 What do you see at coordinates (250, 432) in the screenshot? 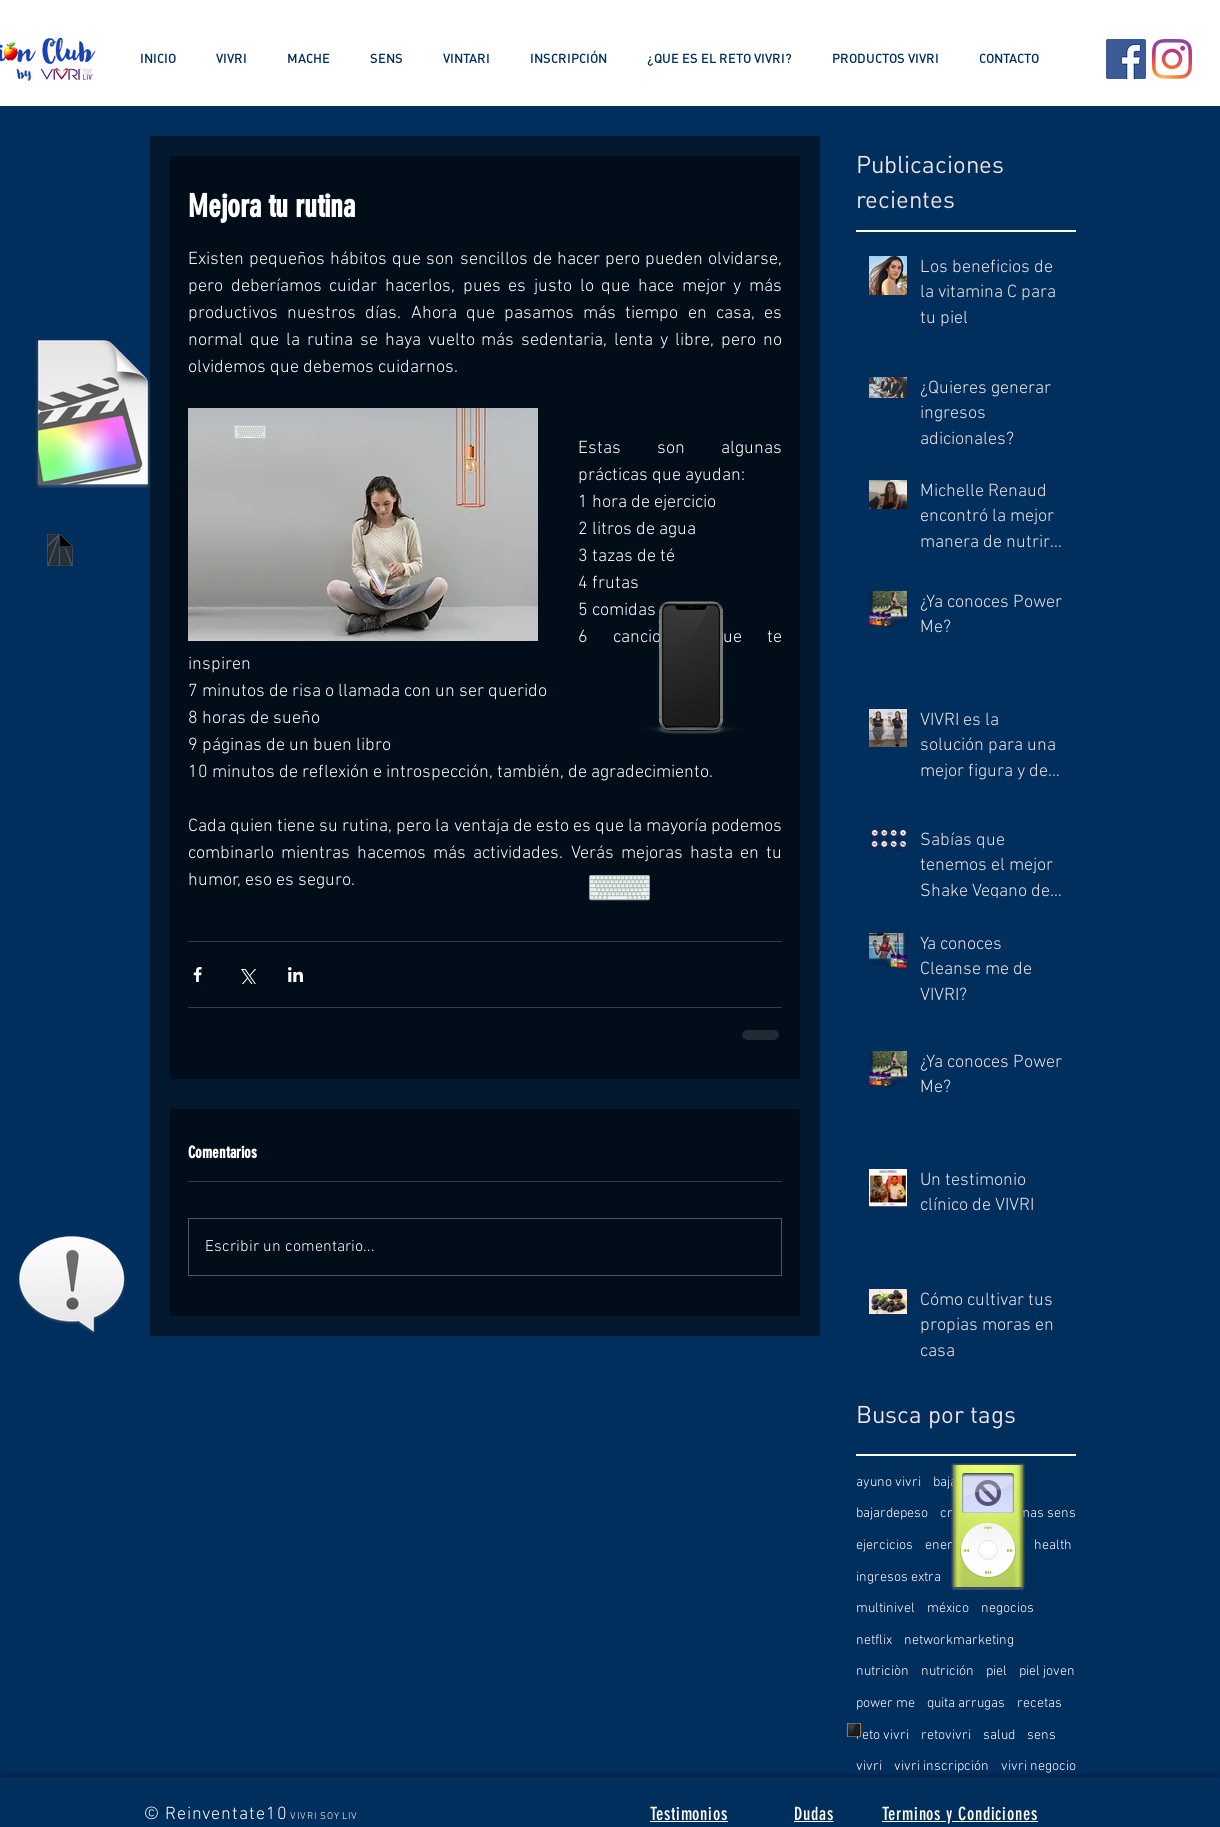
I see `bluetooth keyboard connected successfully` at bounding box center [250, 432].